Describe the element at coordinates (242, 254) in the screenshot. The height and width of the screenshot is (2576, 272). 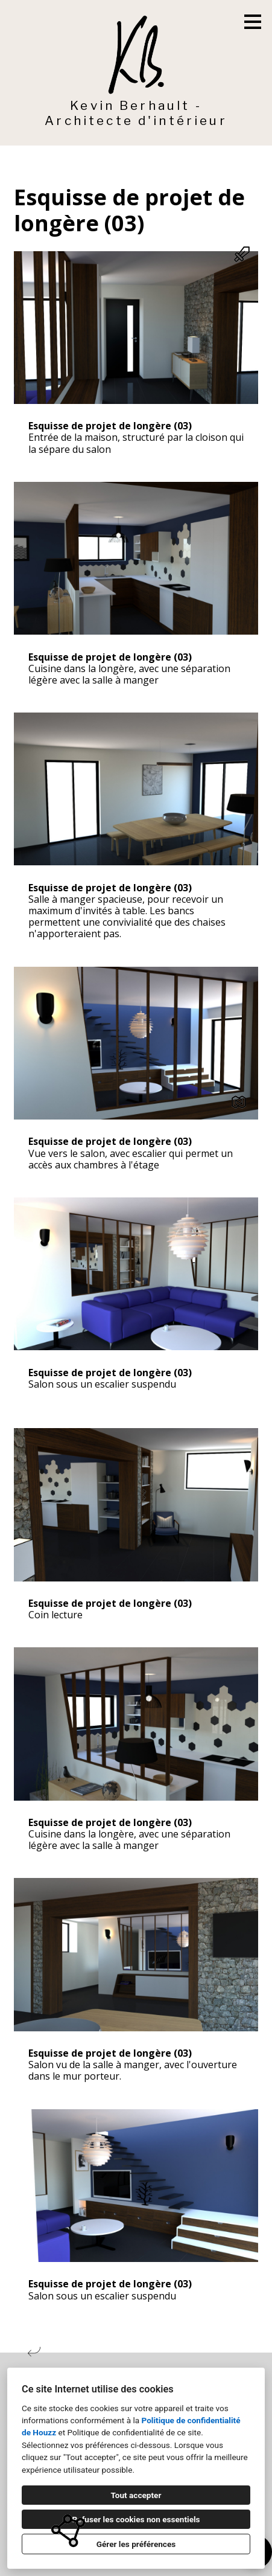
I see `access combat or battle features` at that location.